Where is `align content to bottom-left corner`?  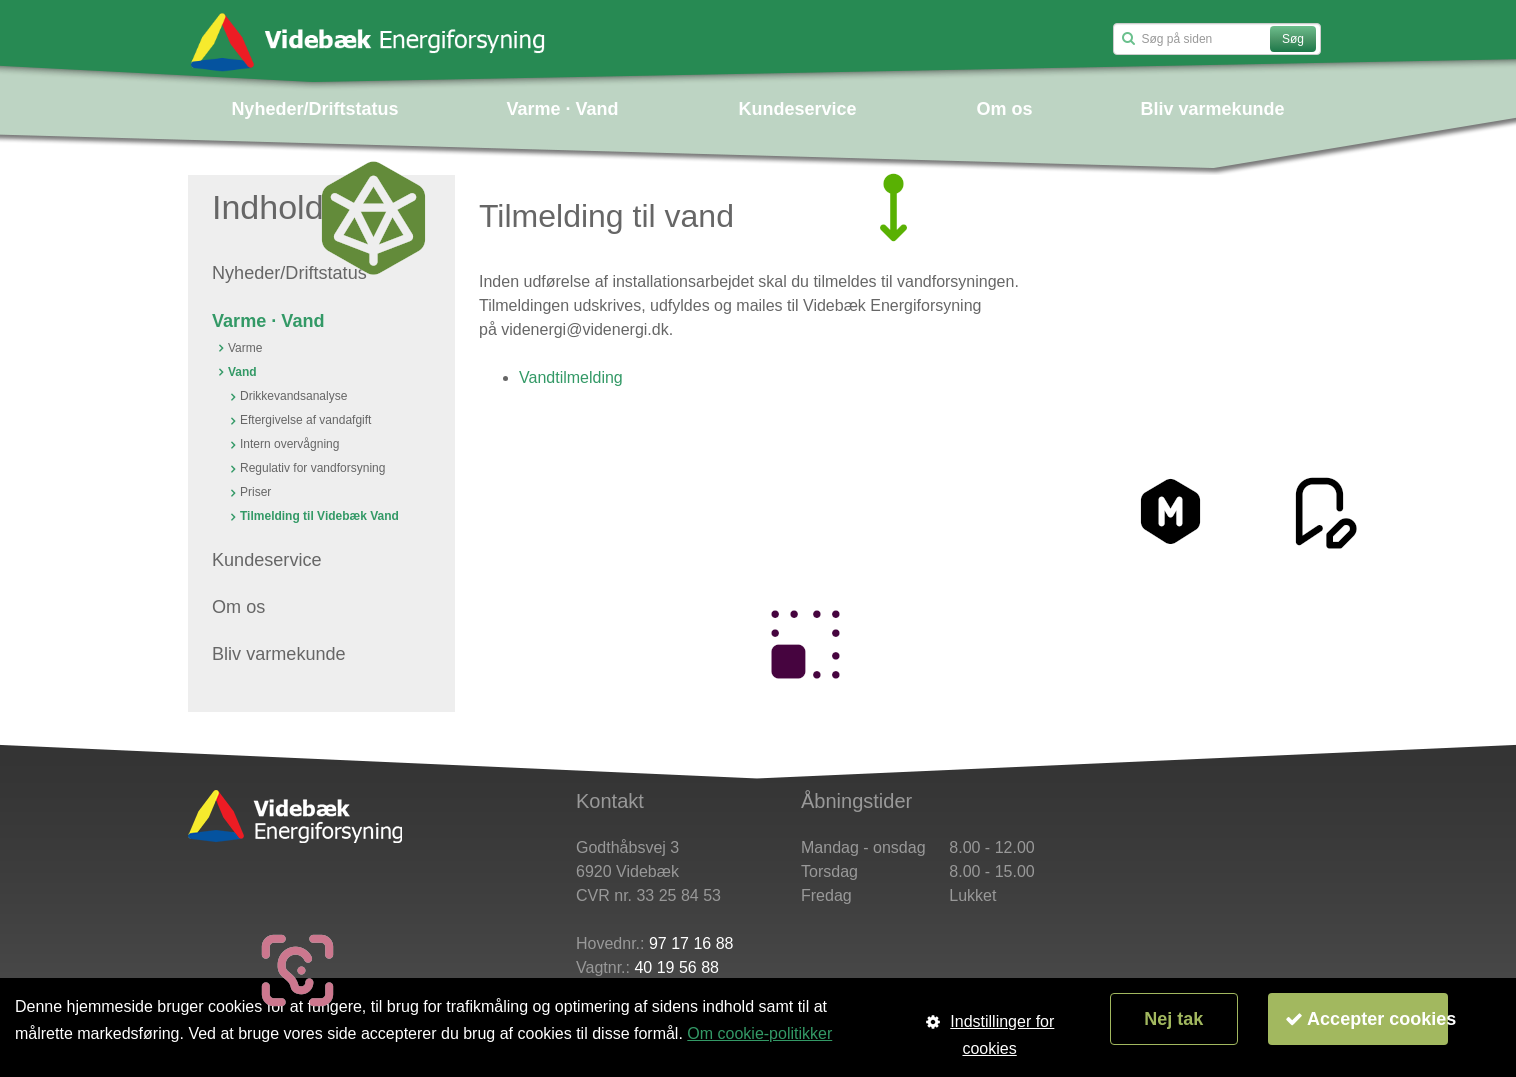
align content to bottom-left corner is located at coordinates (805, 644).